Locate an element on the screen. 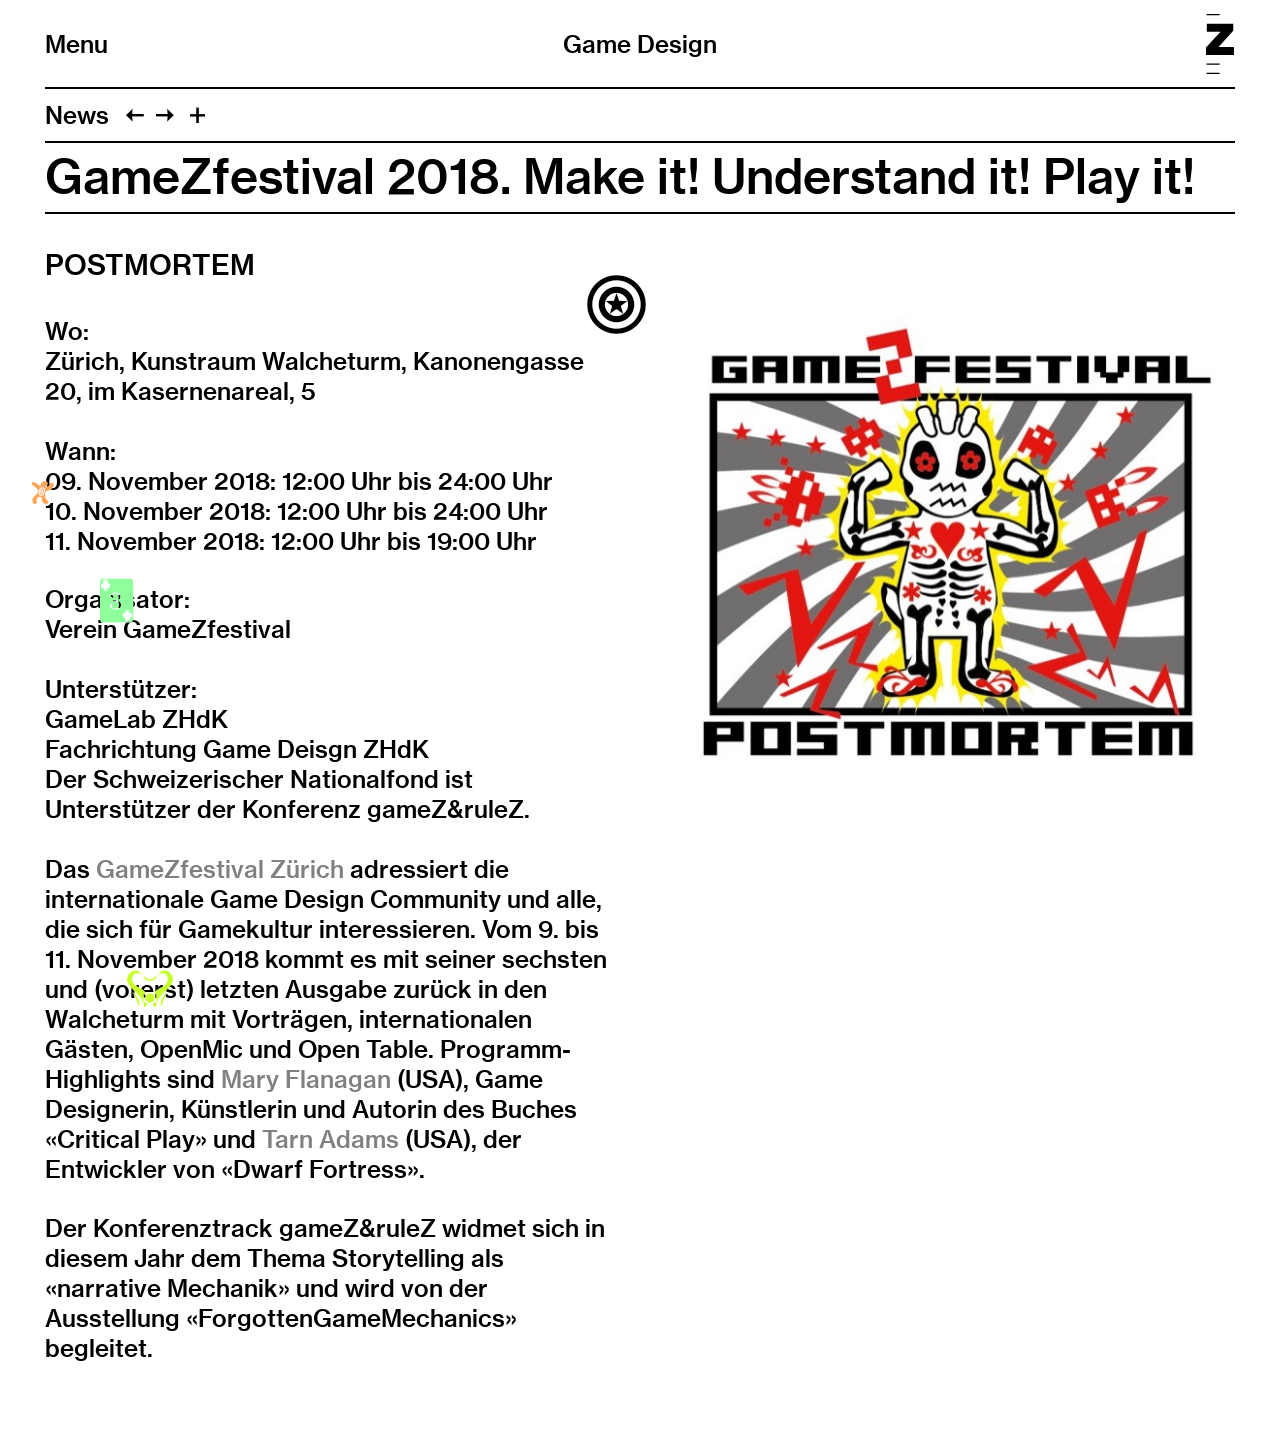  view jewelry or accessories inventory is located at coordinates (150, 989).